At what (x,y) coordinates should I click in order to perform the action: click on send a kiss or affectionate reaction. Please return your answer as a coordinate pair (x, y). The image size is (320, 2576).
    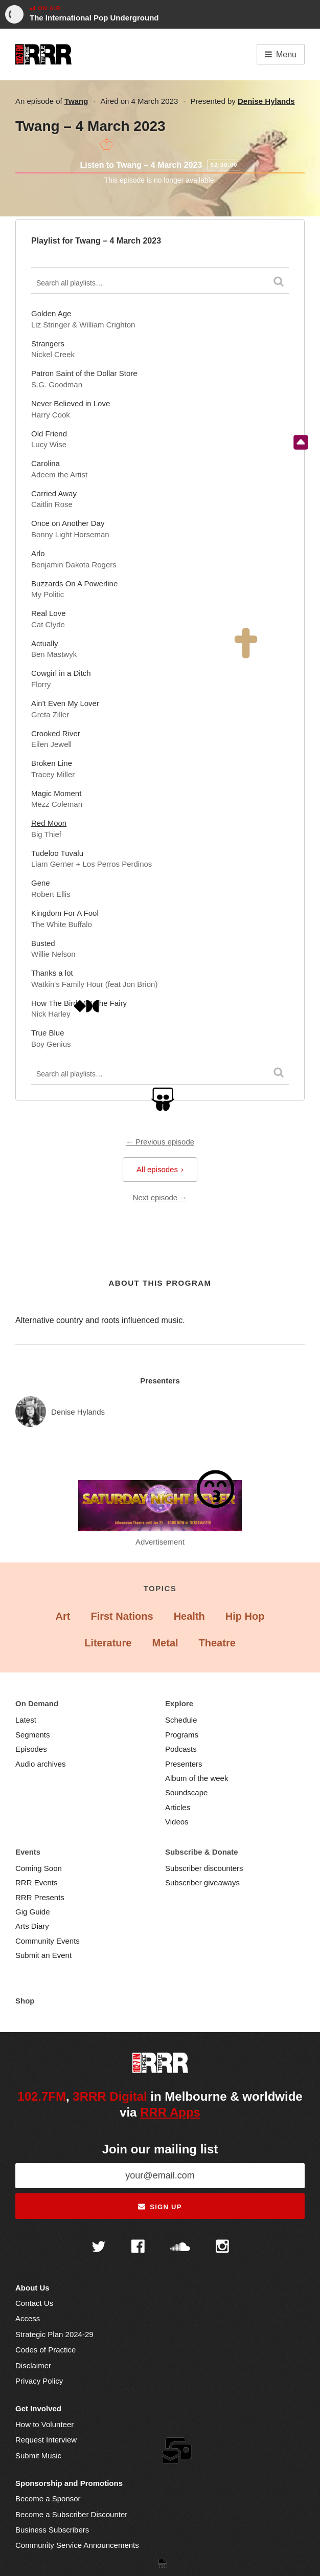
    Looking at the image, I should click on (215, 1489).